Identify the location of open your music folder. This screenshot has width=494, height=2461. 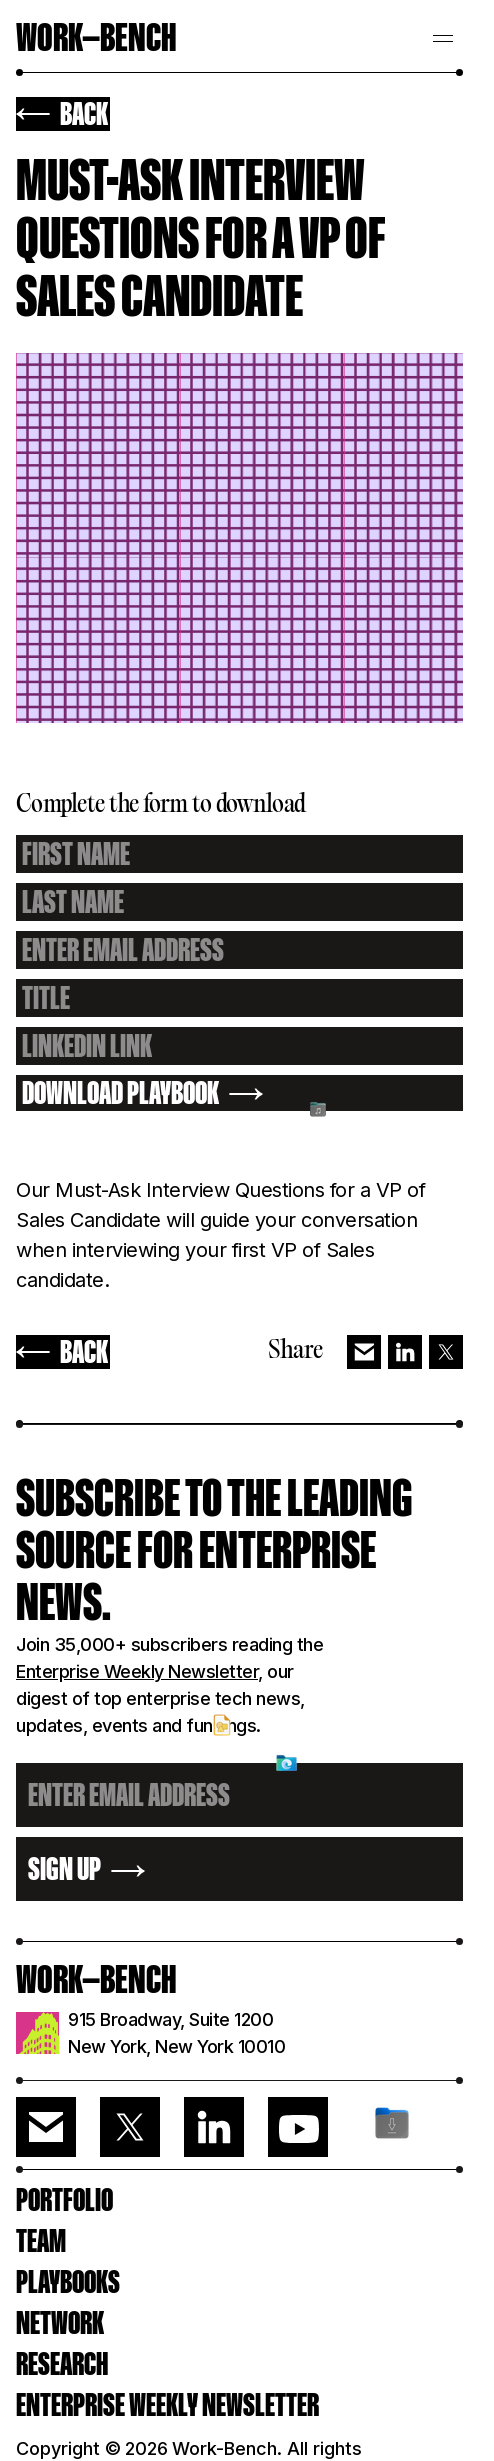
(318, 1109).